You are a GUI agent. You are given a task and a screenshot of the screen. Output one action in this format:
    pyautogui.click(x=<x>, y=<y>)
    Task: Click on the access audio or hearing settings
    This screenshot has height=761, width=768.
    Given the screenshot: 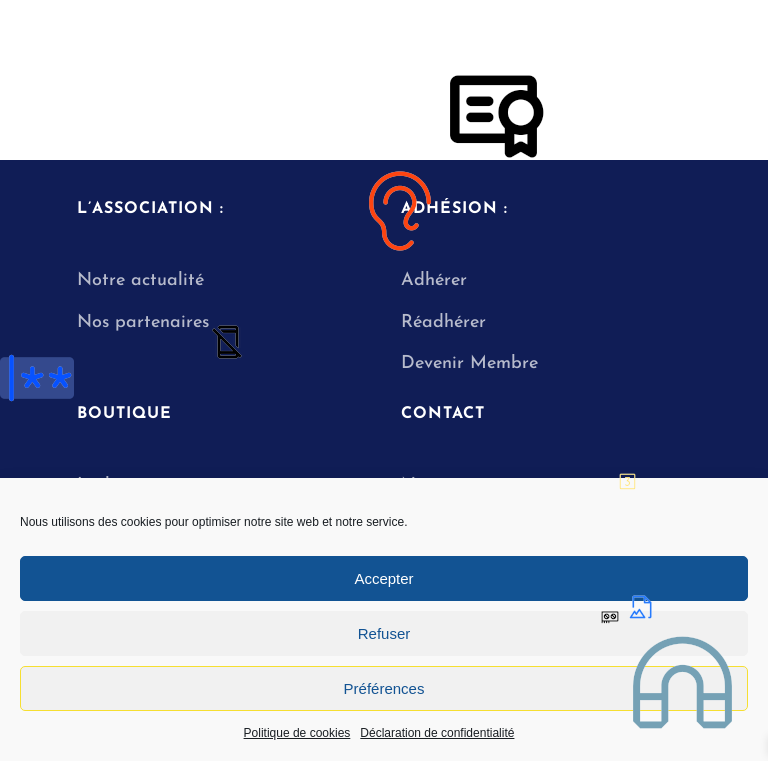 What is the action you would take?
    pyautogui.click(x=400, y=211)
    